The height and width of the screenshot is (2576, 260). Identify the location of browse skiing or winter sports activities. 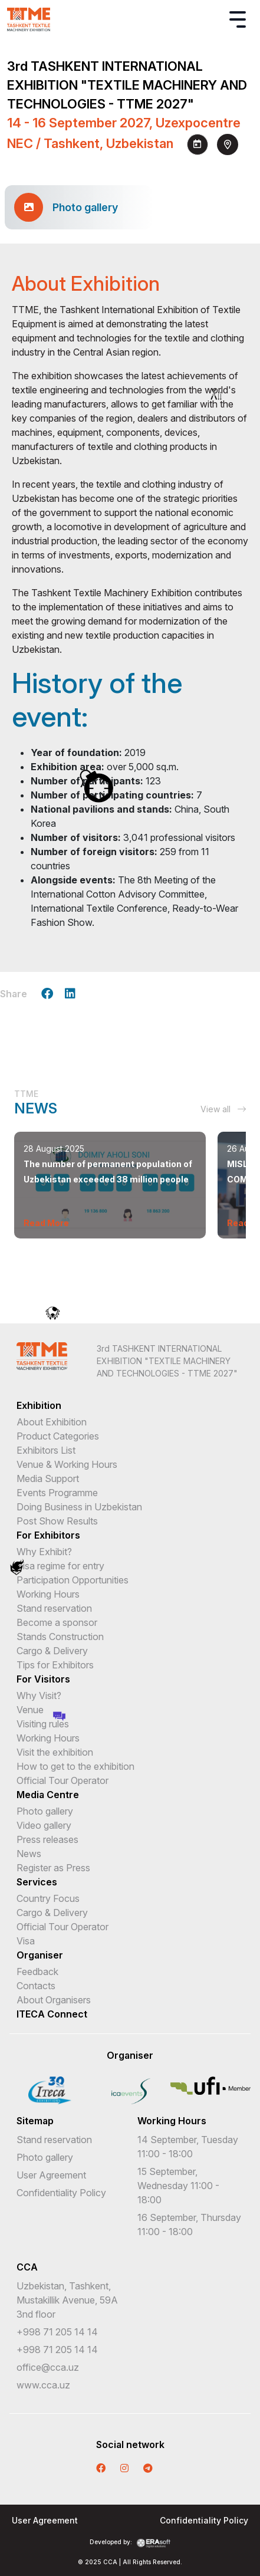
(216, 394).